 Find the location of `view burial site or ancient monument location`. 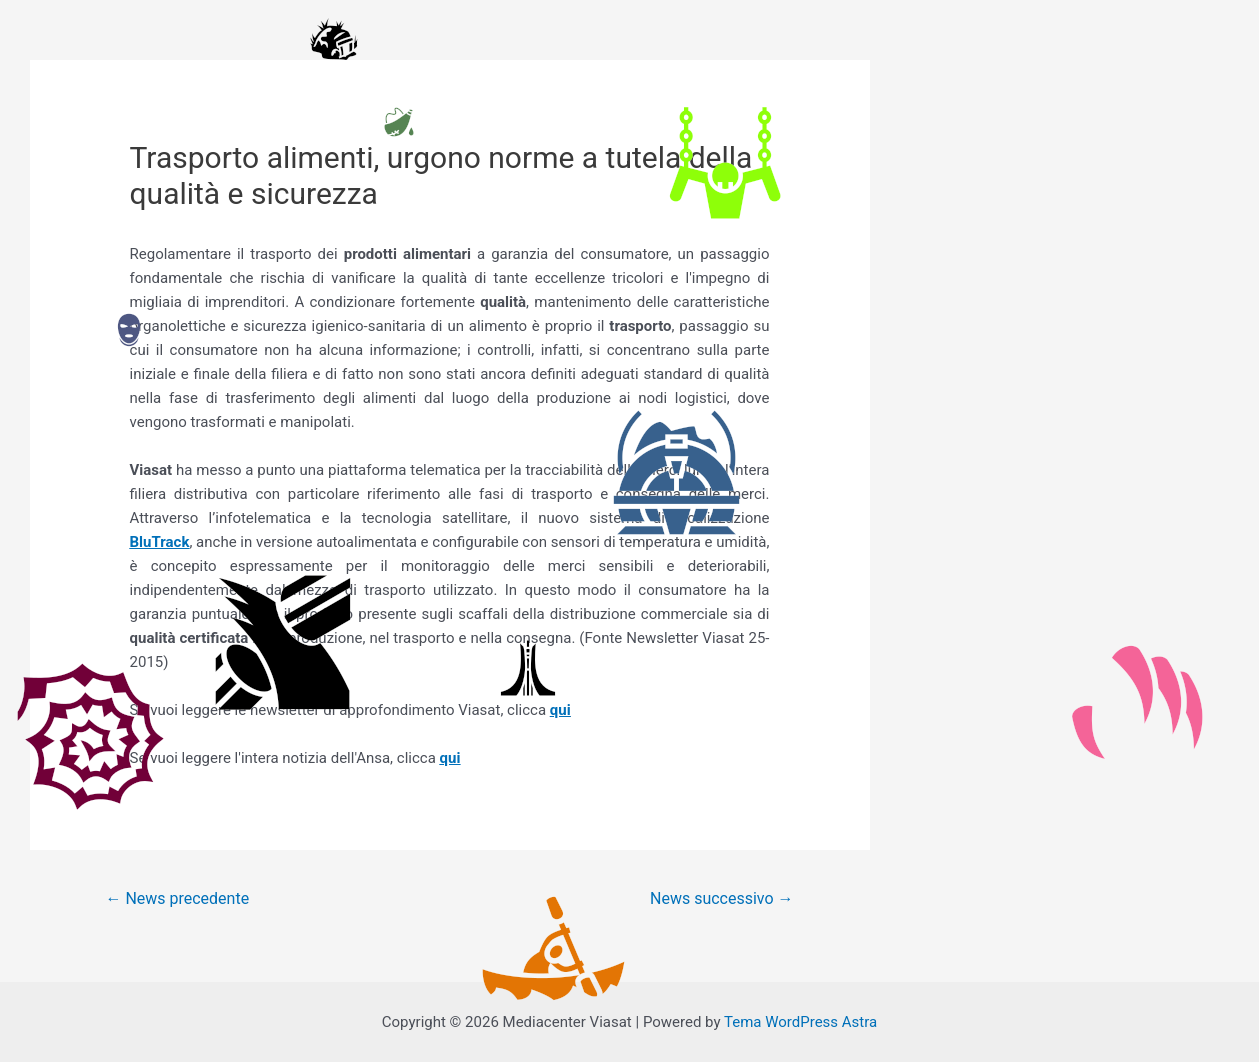

view burial site or ancient monument location is located at coordinates (334, 39).